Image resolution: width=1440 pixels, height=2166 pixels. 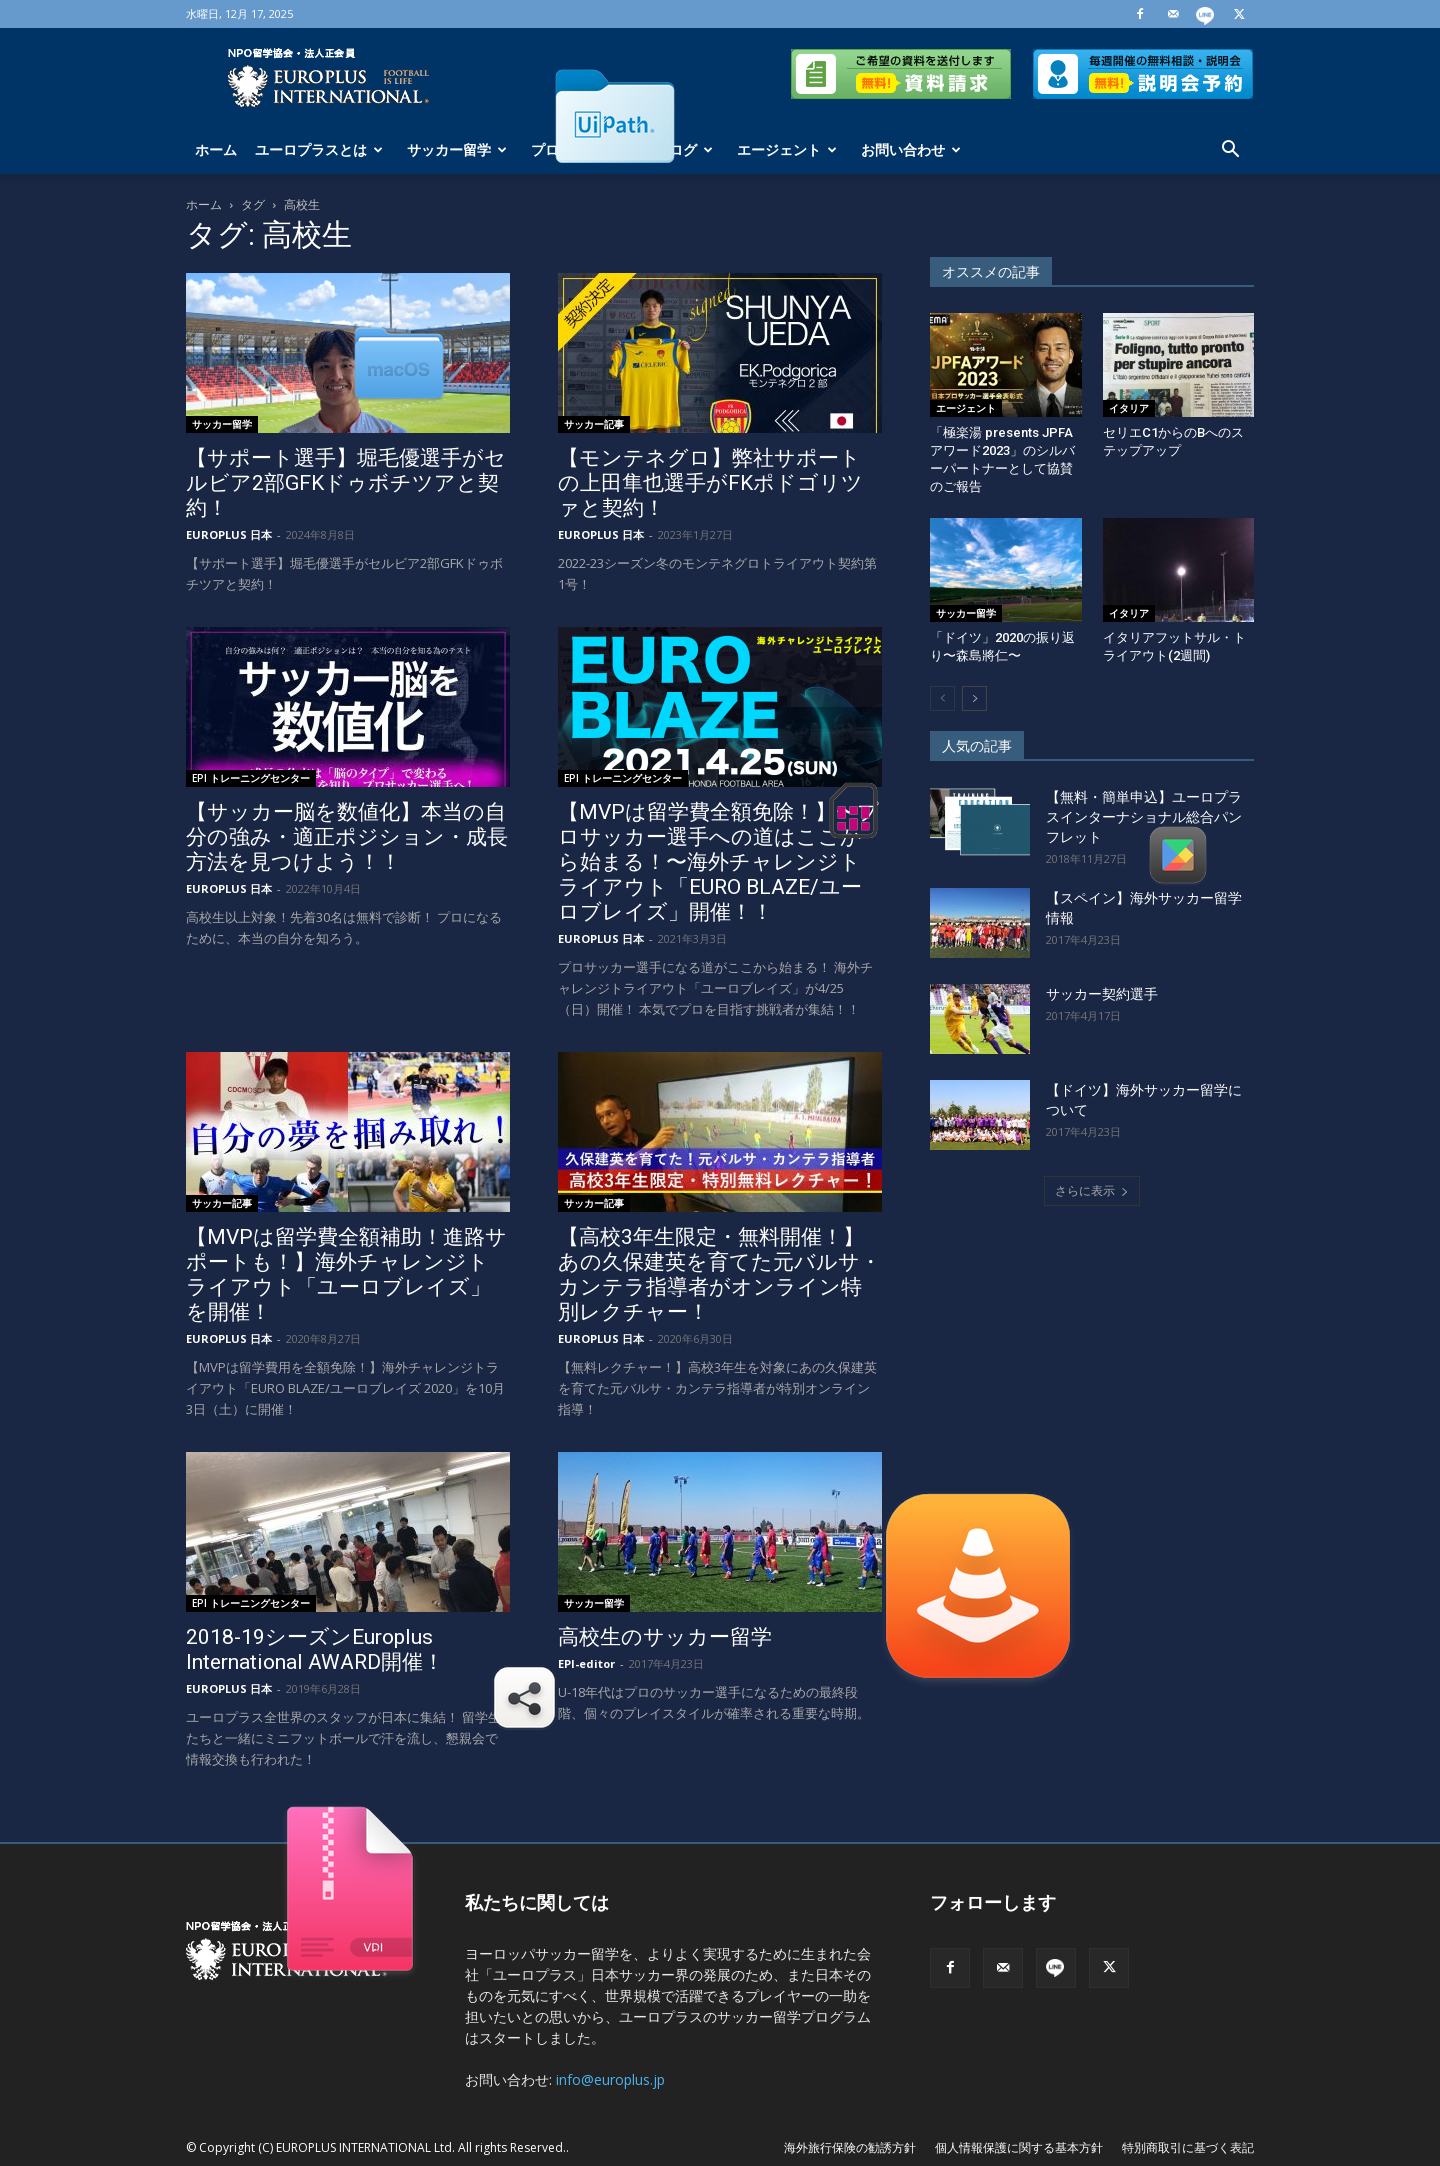 I want to click on access macOS system files and folders, so click(x=399, y=363).